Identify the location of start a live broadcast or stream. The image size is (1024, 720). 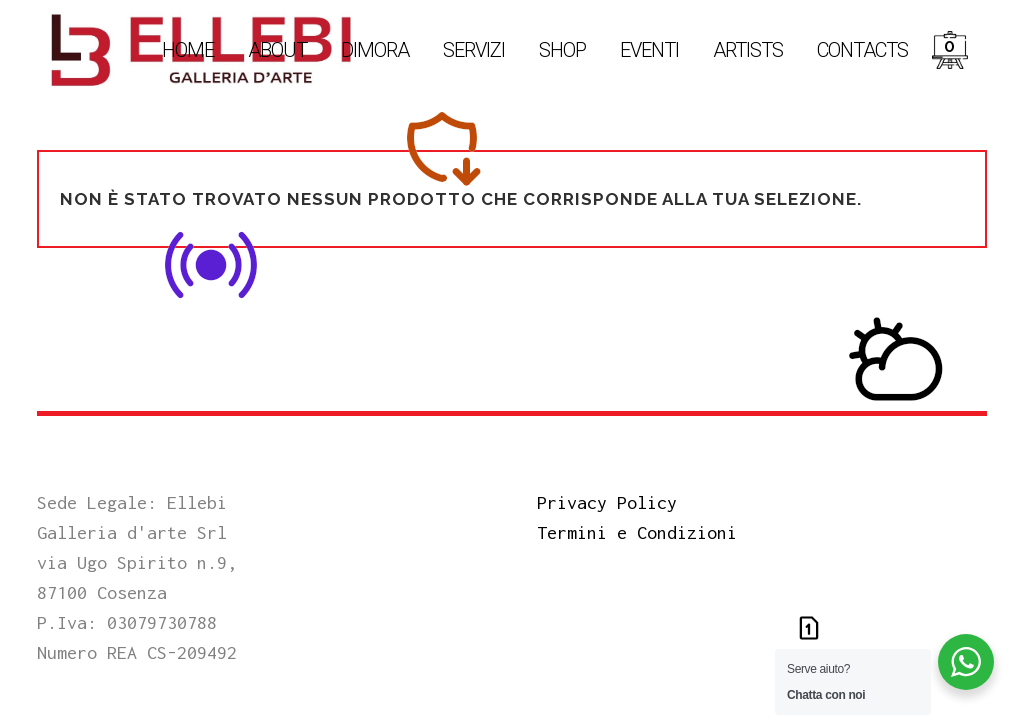
(211, 265).